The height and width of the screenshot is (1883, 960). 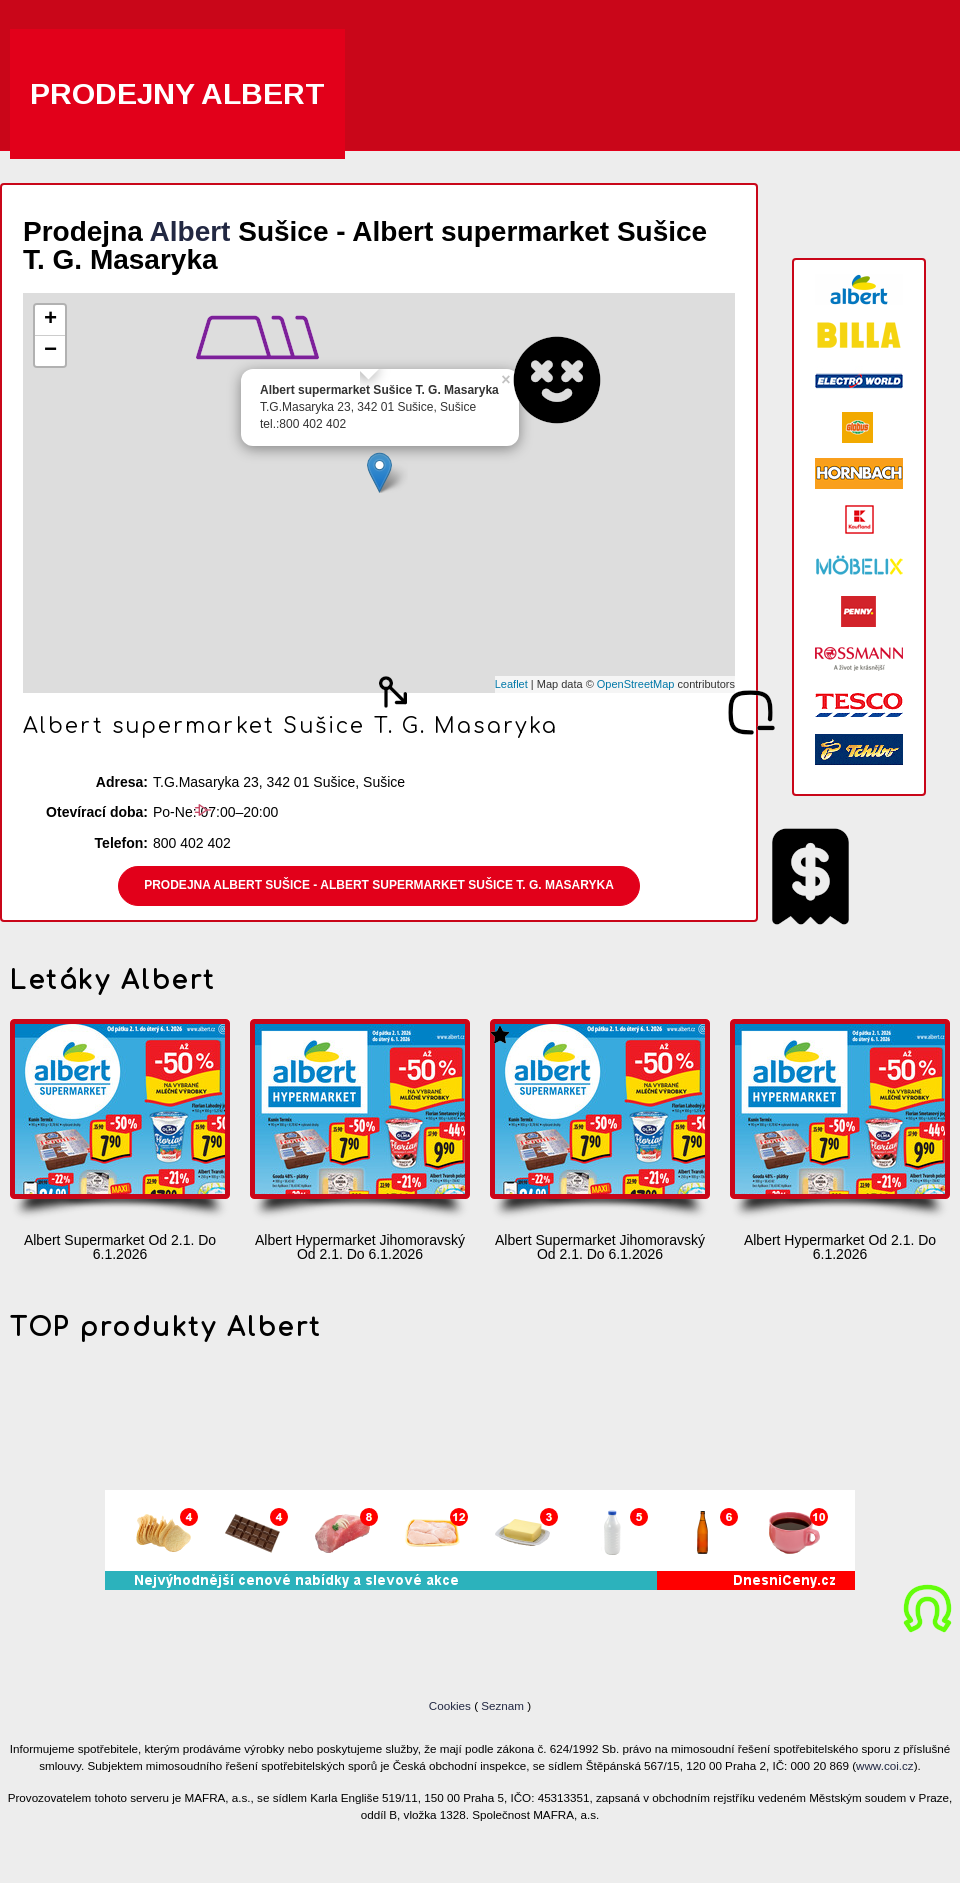 I want to click on switch between open browser tabs, so click(x=257, y=337).